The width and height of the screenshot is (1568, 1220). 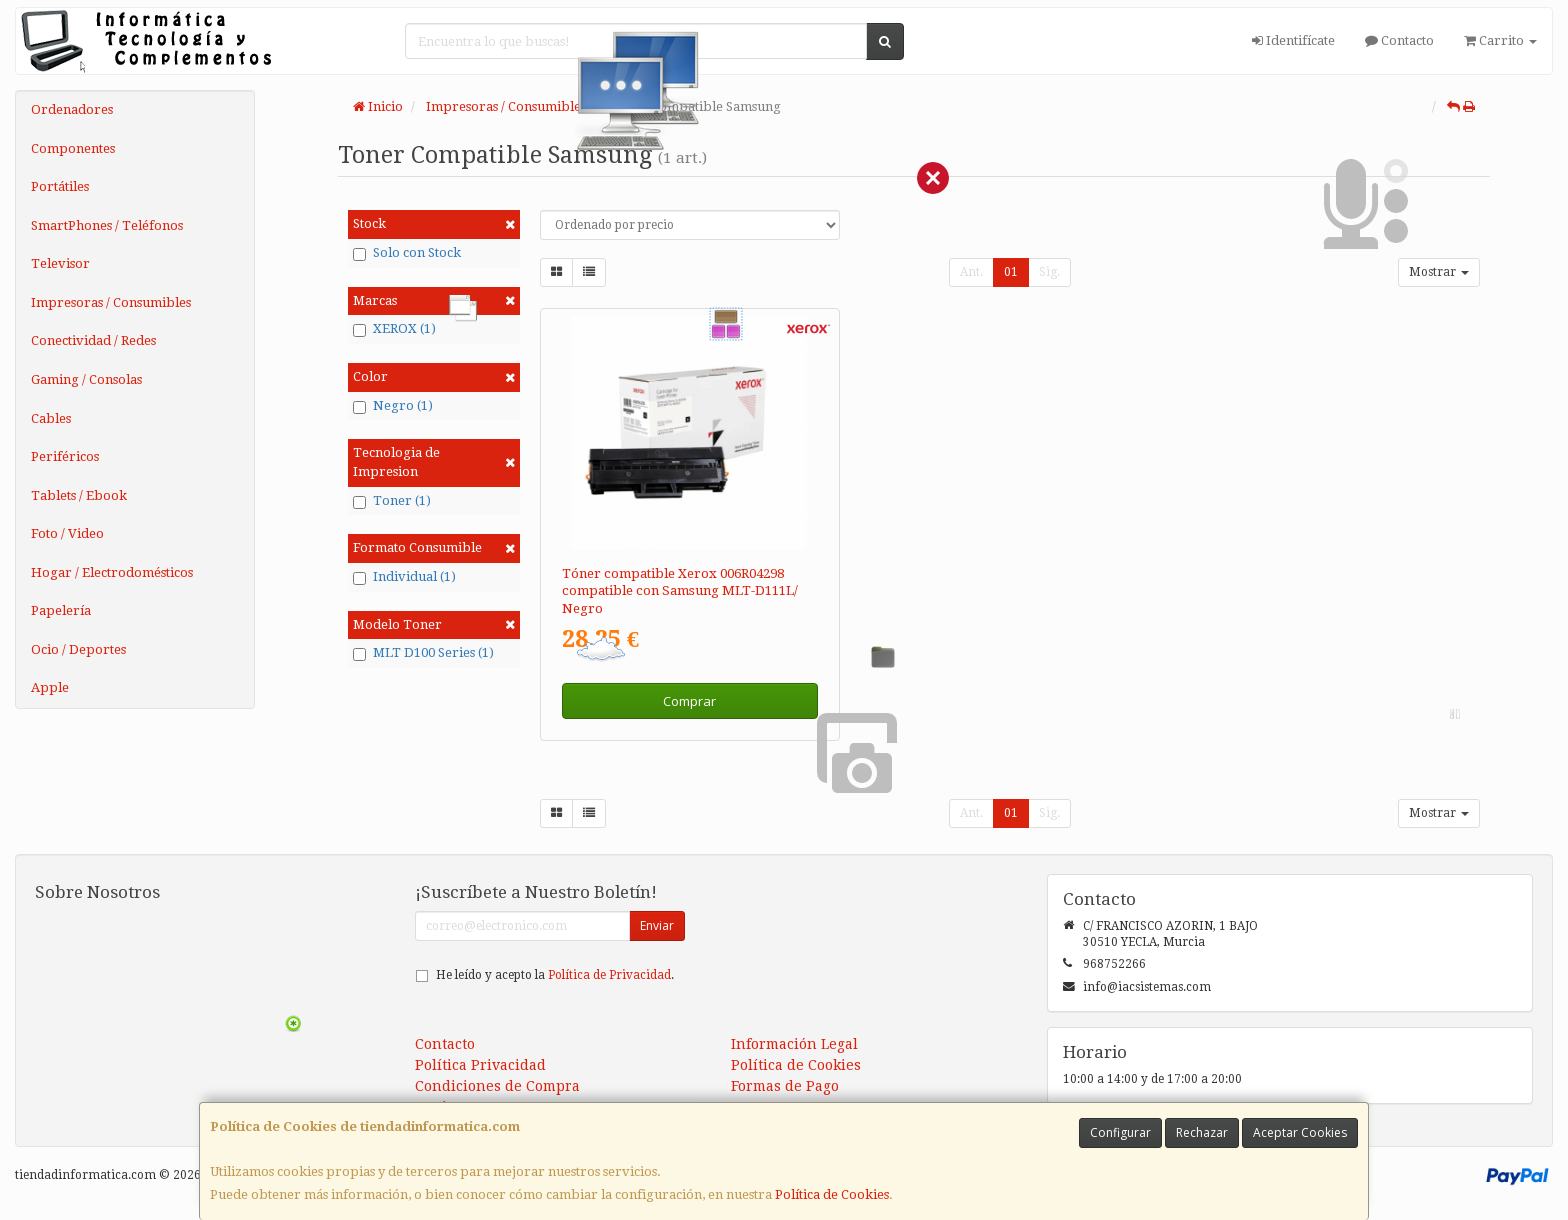 What do you see at coordinates (726, 324) in the screenshot?
I see `select all items in the current view` at bounding box center [726, 324].